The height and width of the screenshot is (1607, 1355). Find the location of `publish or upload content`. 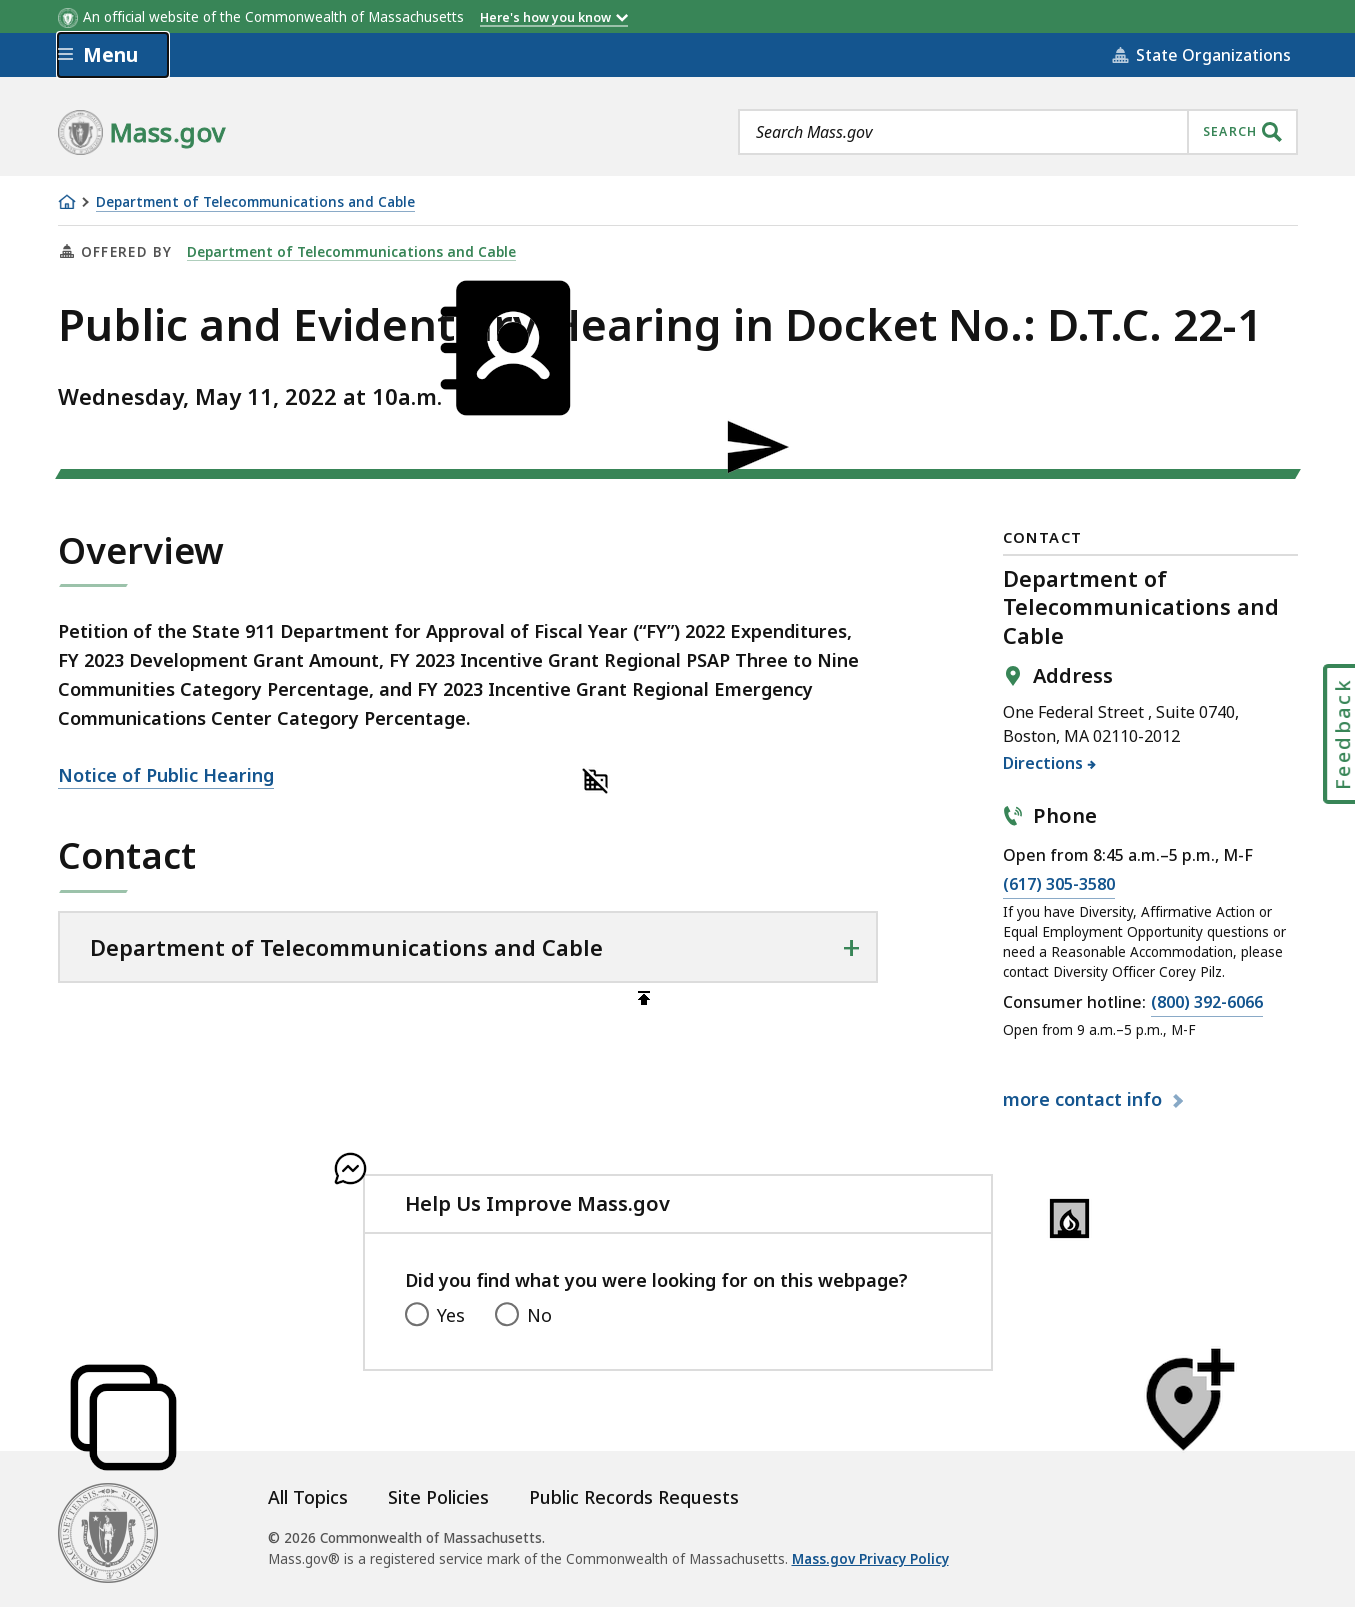

publish or upload content is located at coordinates (644, 998).